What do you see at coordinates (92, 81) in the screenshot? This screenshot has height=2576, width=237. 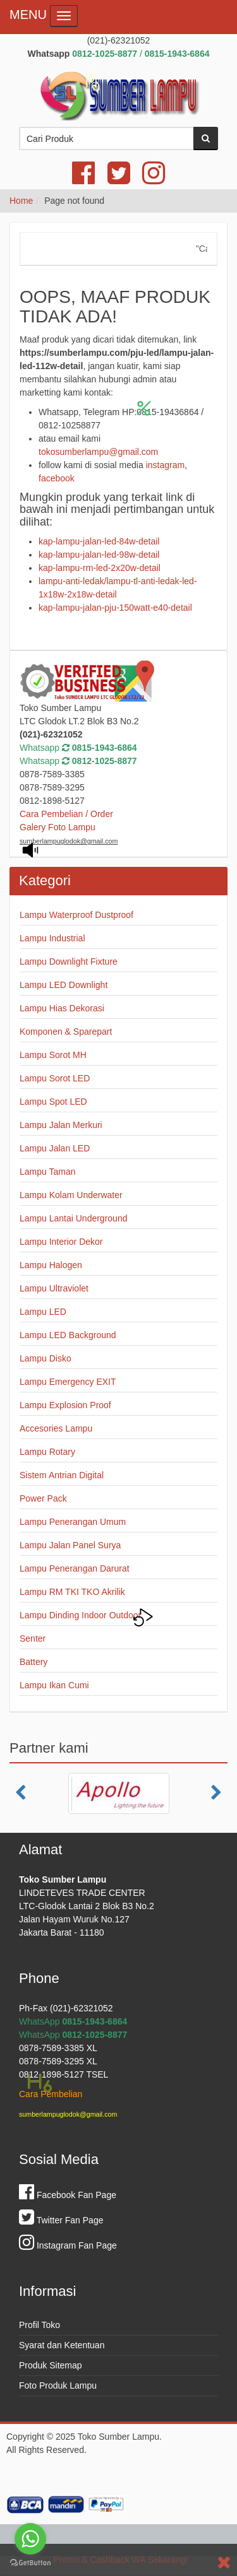 I see `withdraw funds or cash out` at bounding box center [92, 81].